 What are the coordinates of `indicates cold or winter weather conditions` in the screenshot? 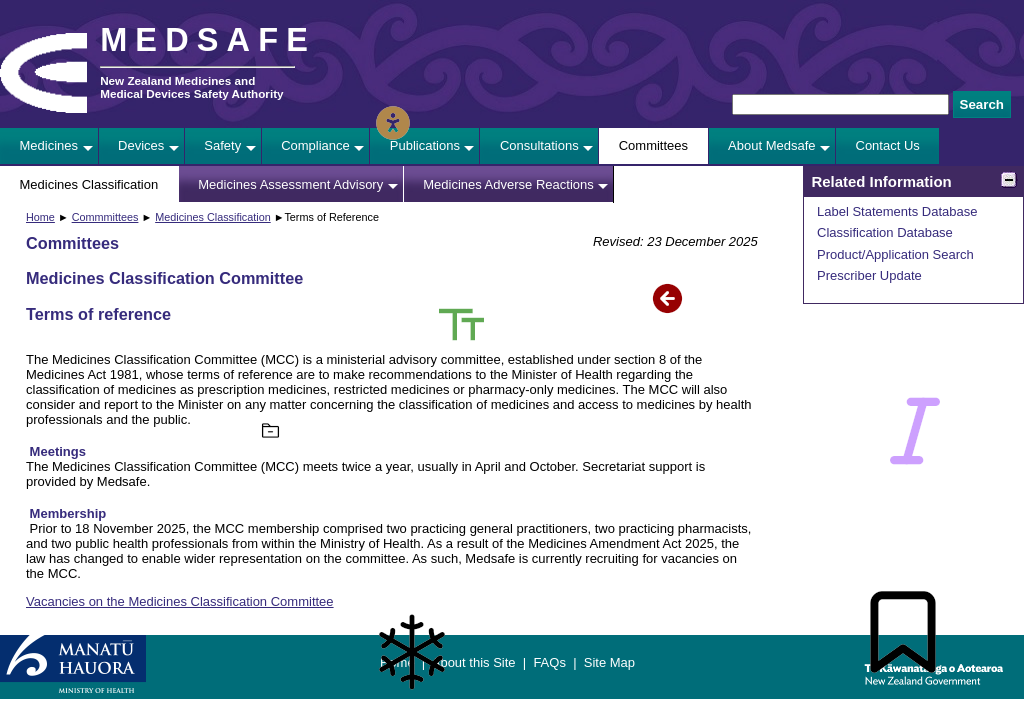 It's located at (412, 652).